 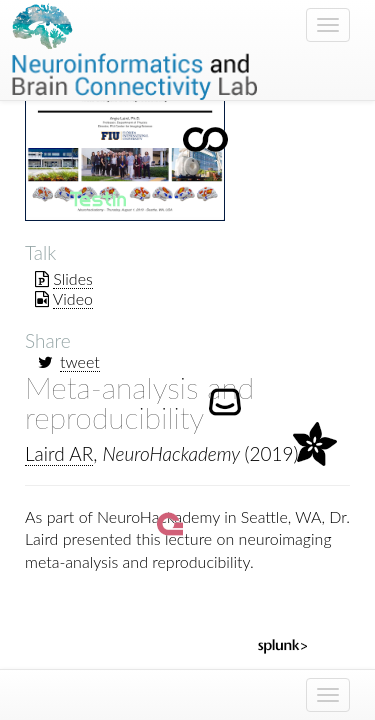 I want to click on open the Salla e-commerce platform, so click(x=225, y=402).